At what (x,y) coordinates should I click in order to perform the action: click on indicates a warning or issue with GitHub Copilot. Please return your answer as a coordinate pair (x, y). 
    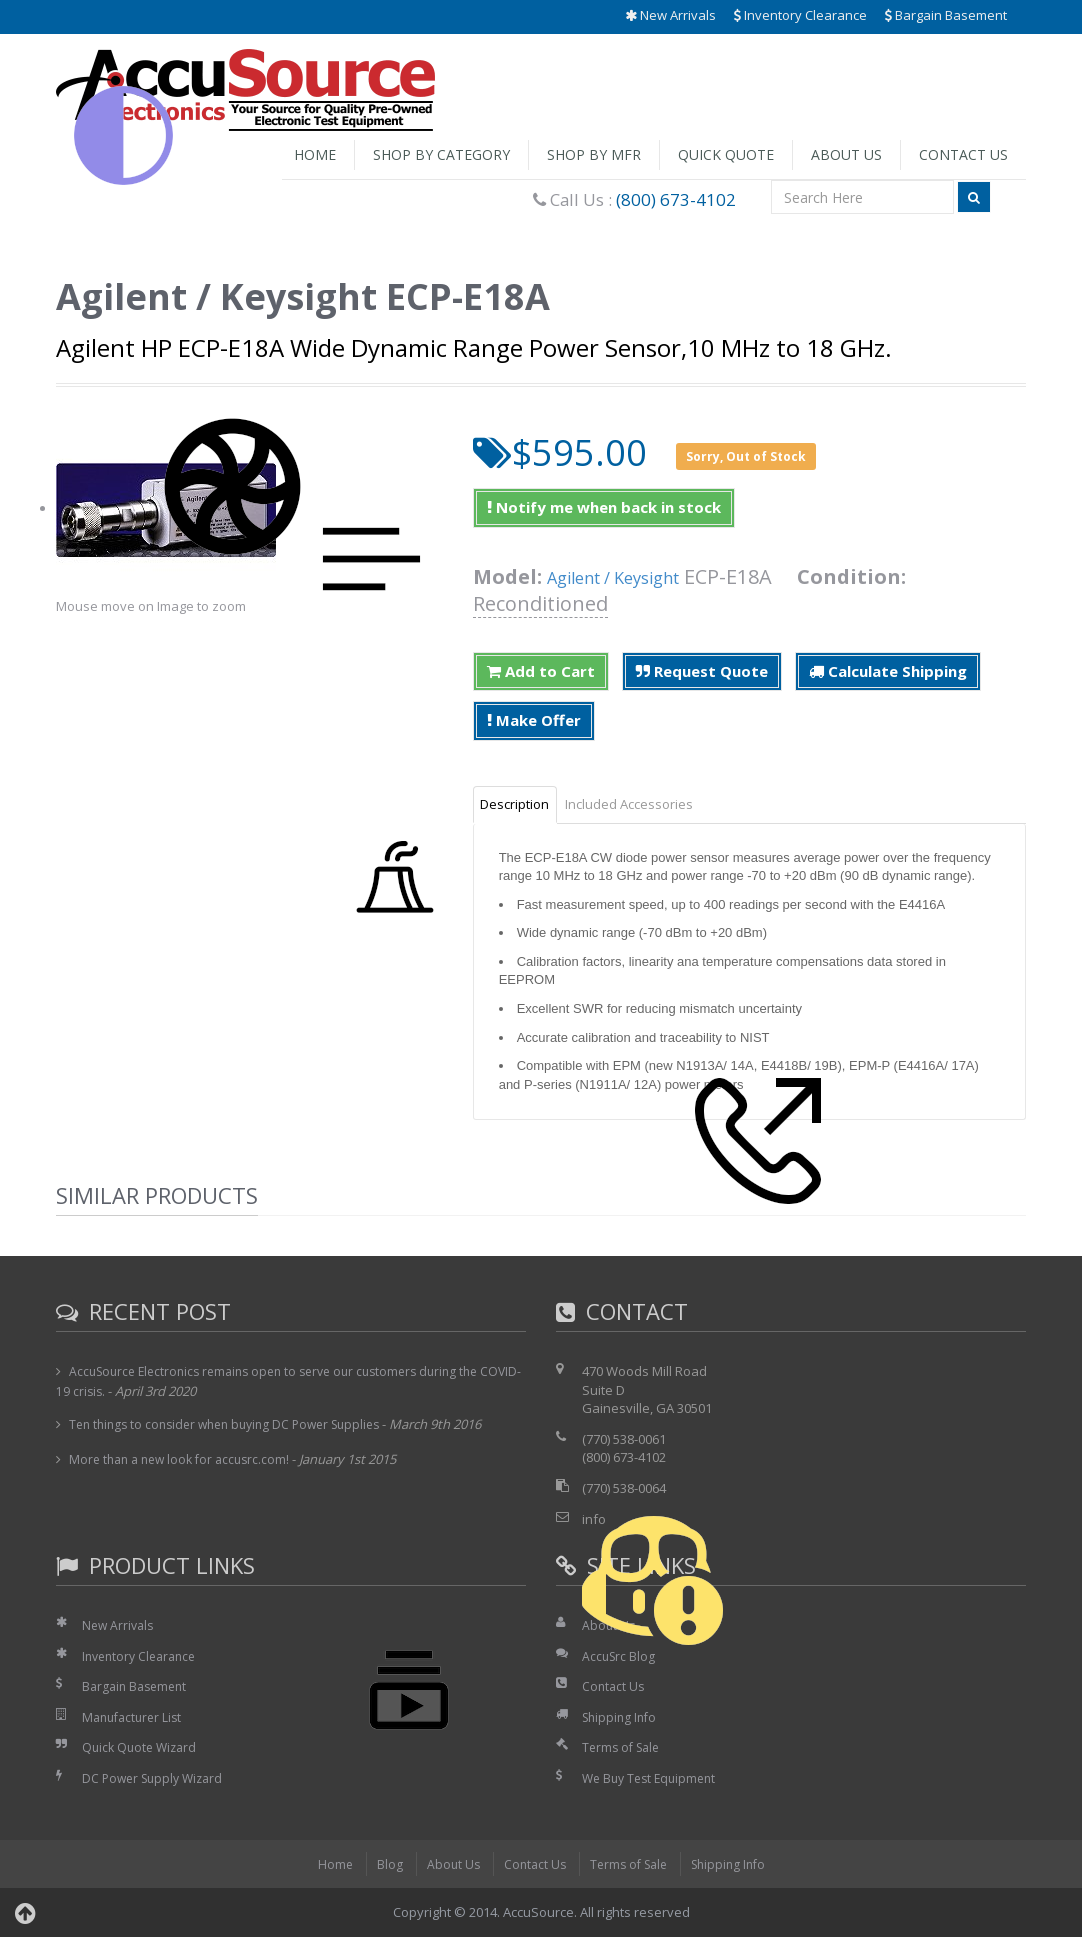
    Looking at the image, I should click on (652, 1580).